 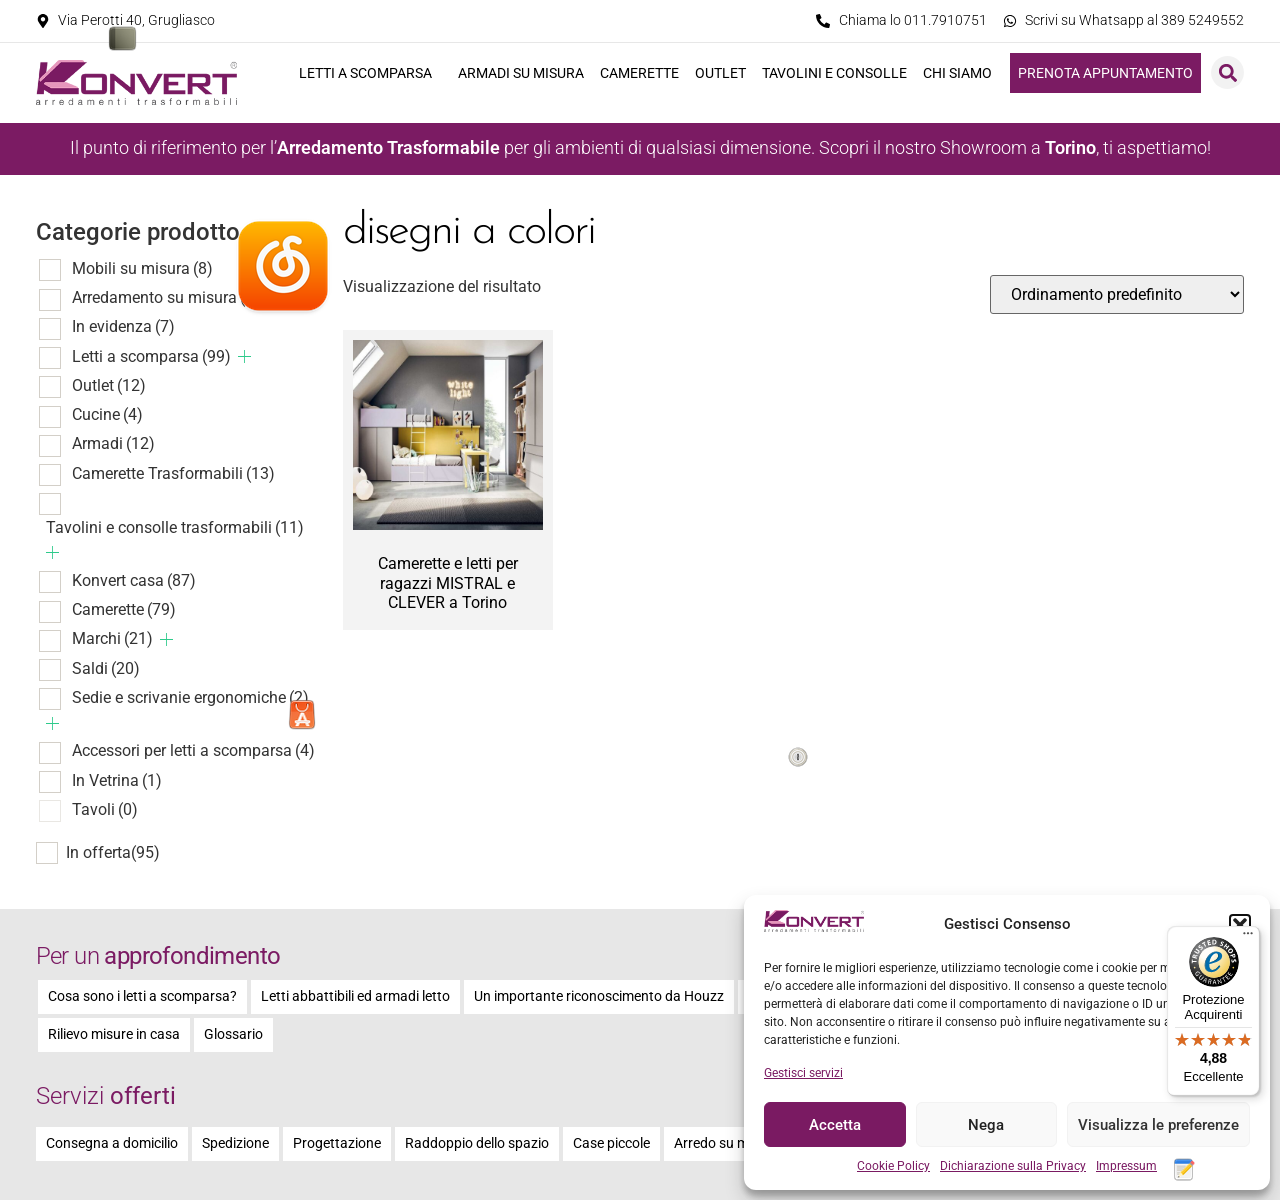 I want to click on open passwords and keys manager, so click(x=798, y=757).